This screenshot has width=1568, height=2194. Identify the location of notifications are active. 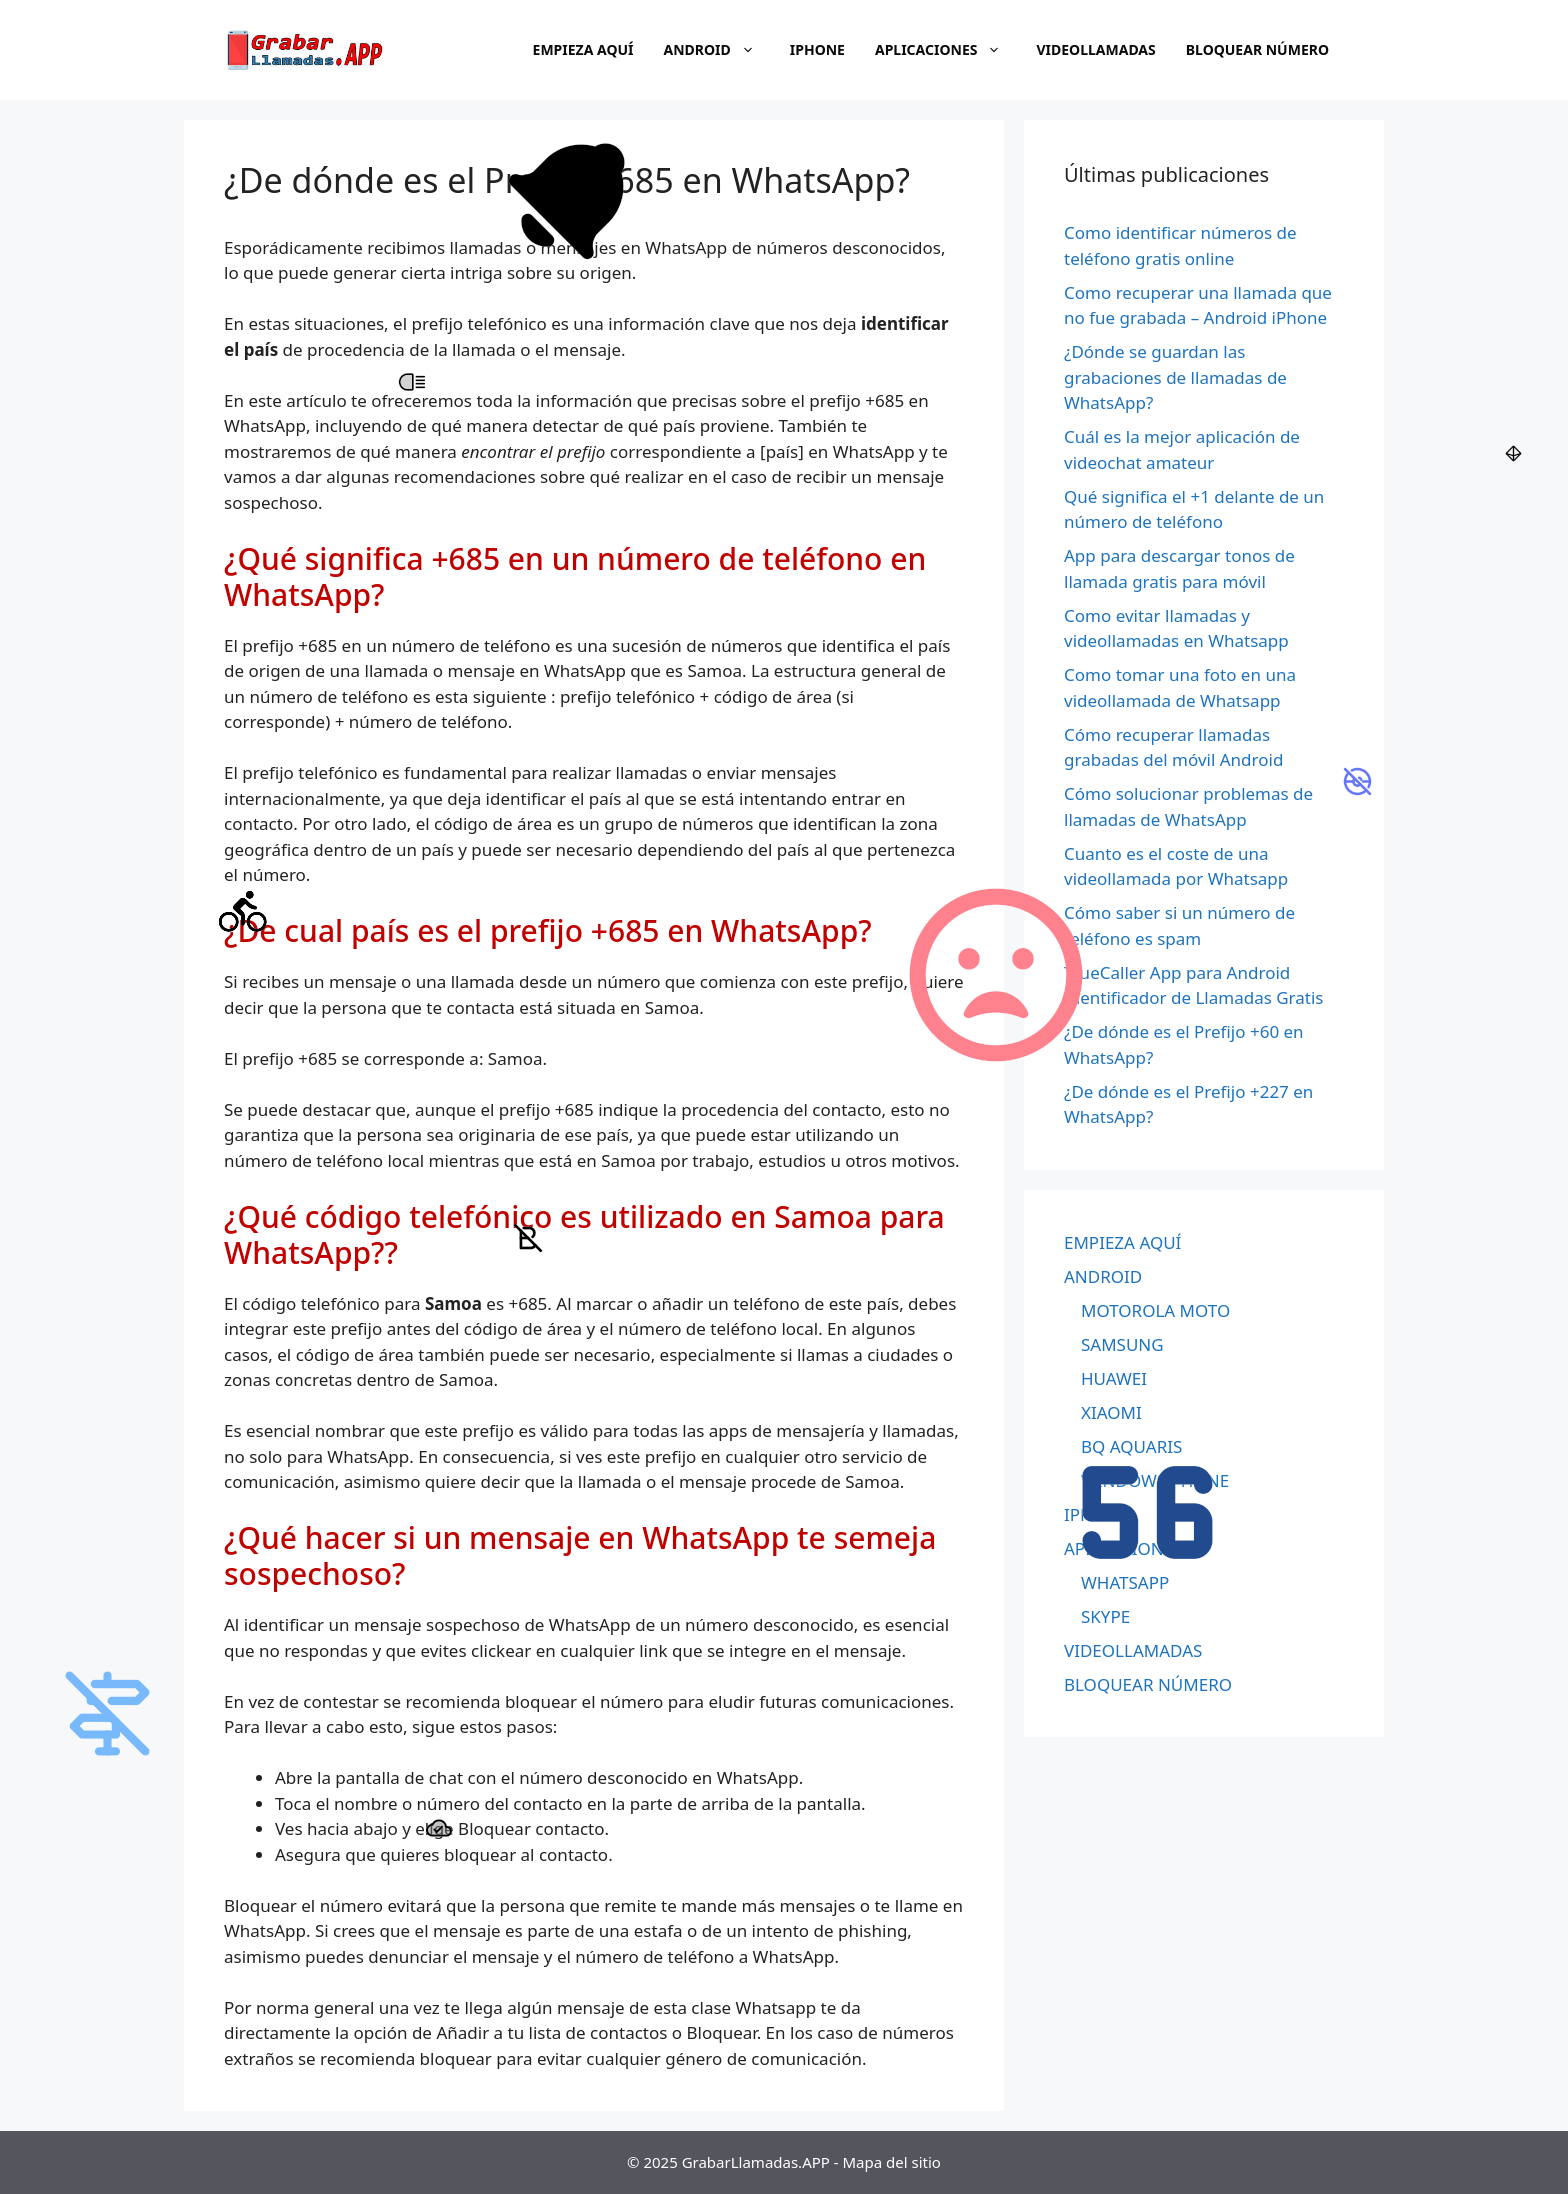
(567, 200).